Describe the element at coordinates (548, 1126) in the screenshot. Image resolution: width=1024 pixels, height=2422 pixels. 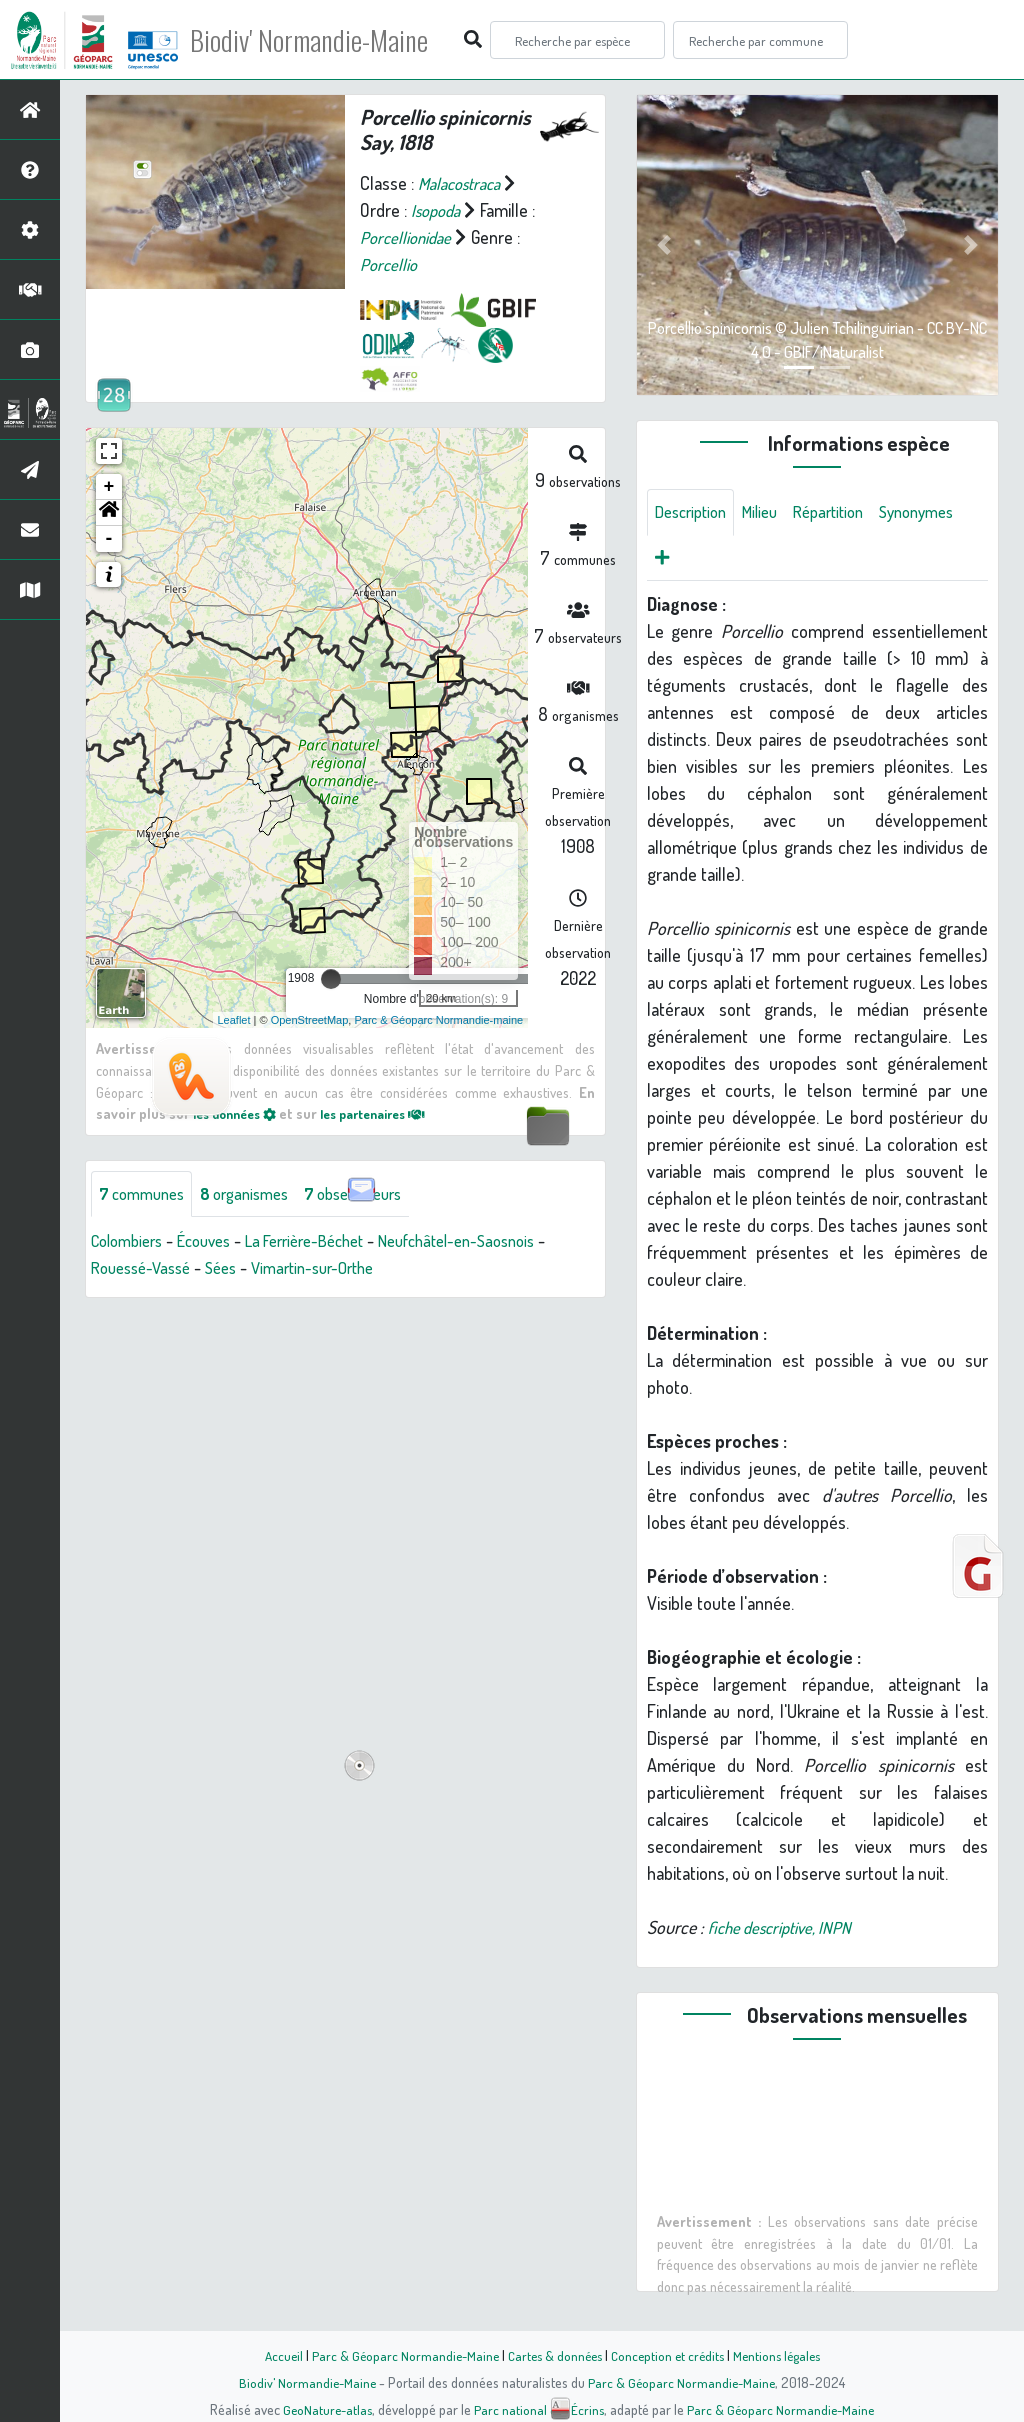
I see `open folder to view contents` at that location.